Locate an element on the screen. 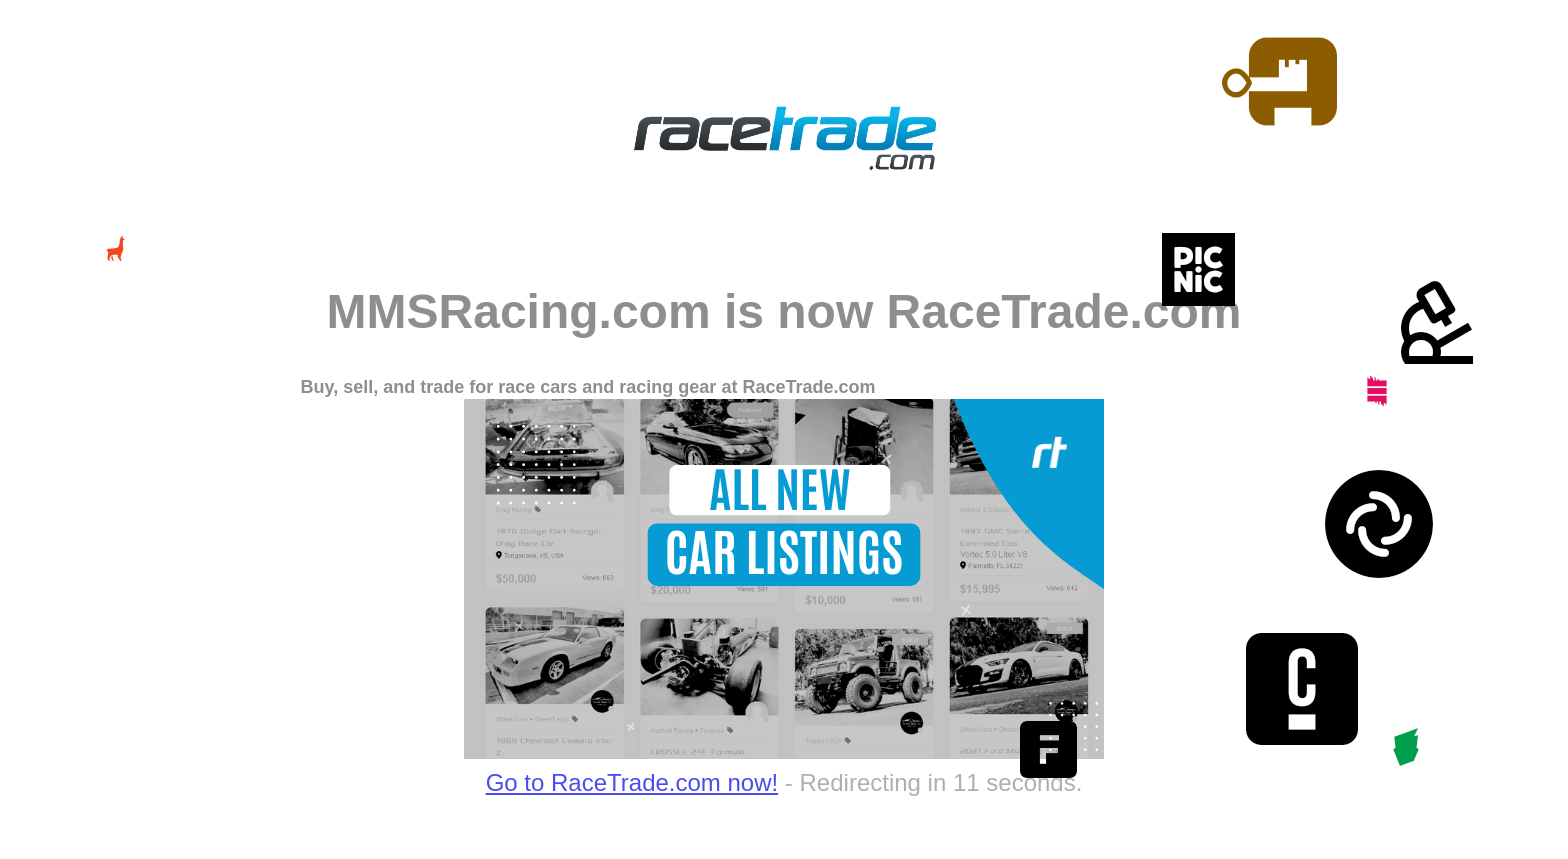  open the Picnic grocery delivery app is located at coordinates (1198, 269).